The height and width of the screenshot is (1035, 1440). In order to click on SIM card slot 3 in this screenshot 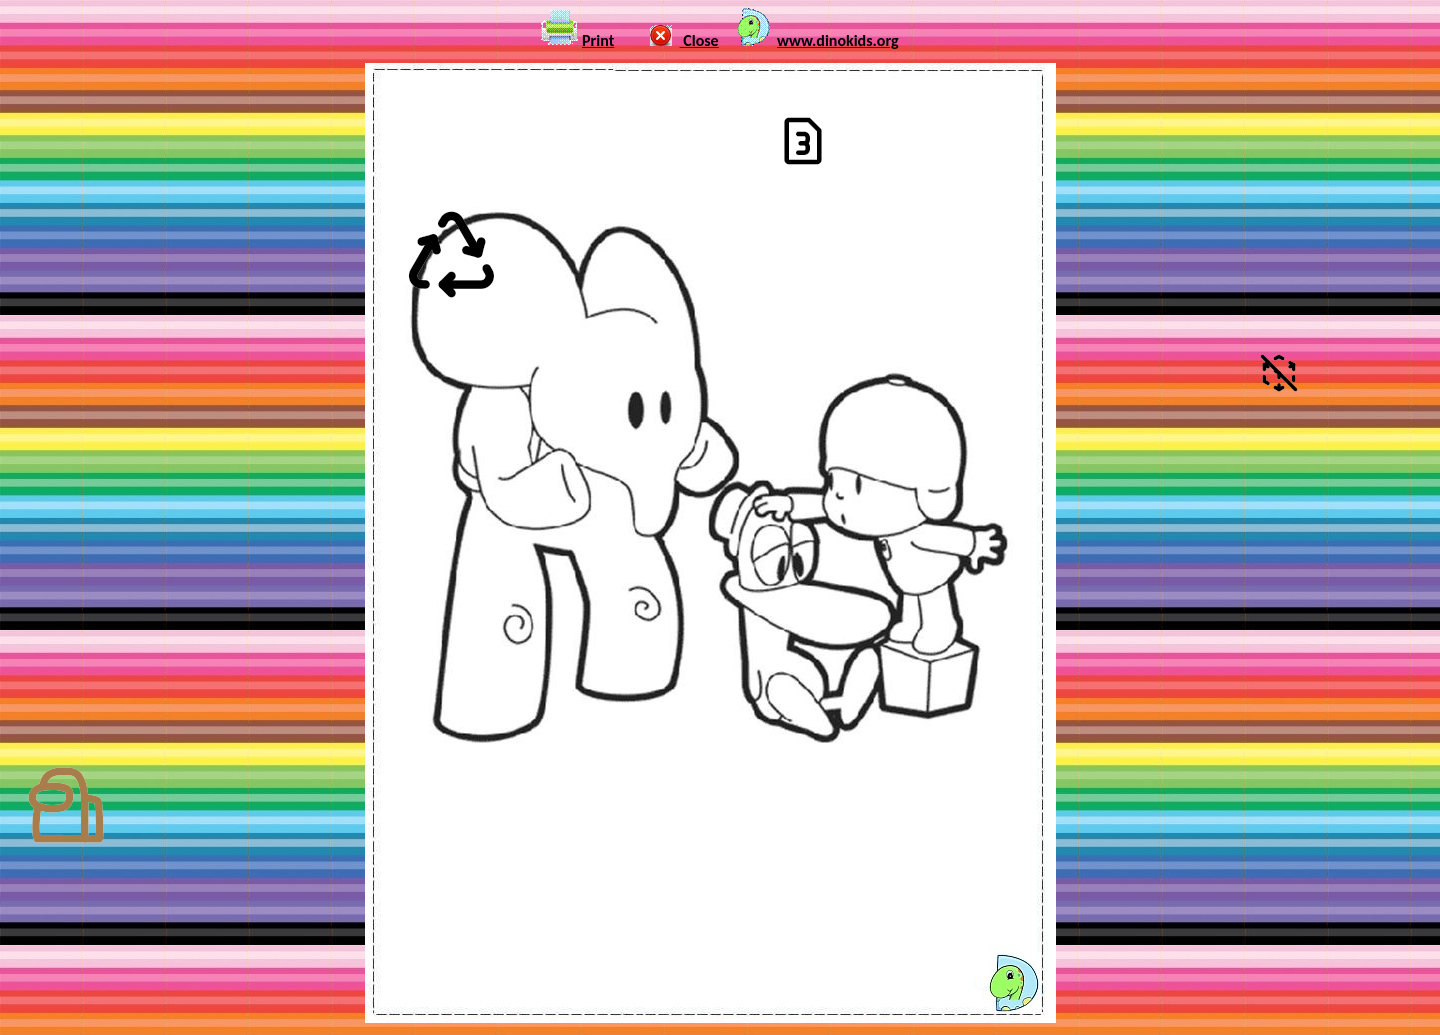, I will do `click(803, 141)`.